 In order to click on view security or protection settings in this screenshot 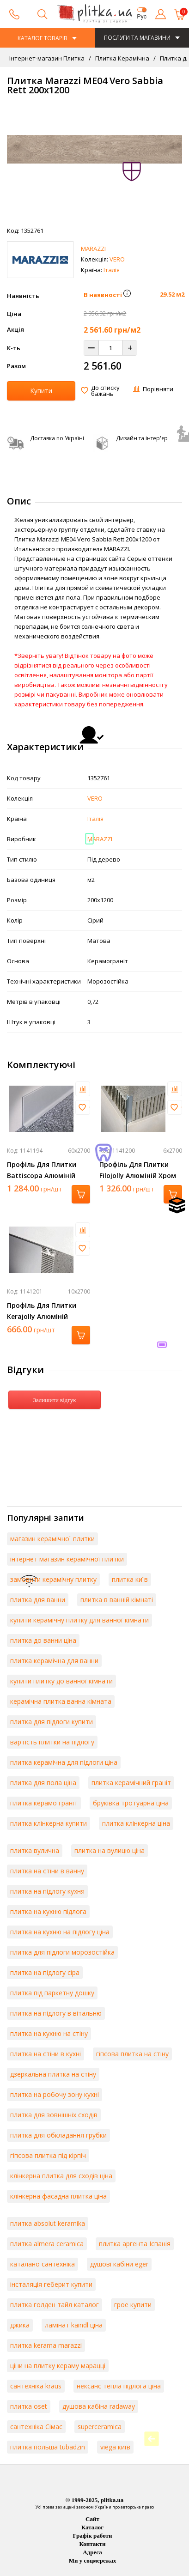, I will do `click(132, 170)`.